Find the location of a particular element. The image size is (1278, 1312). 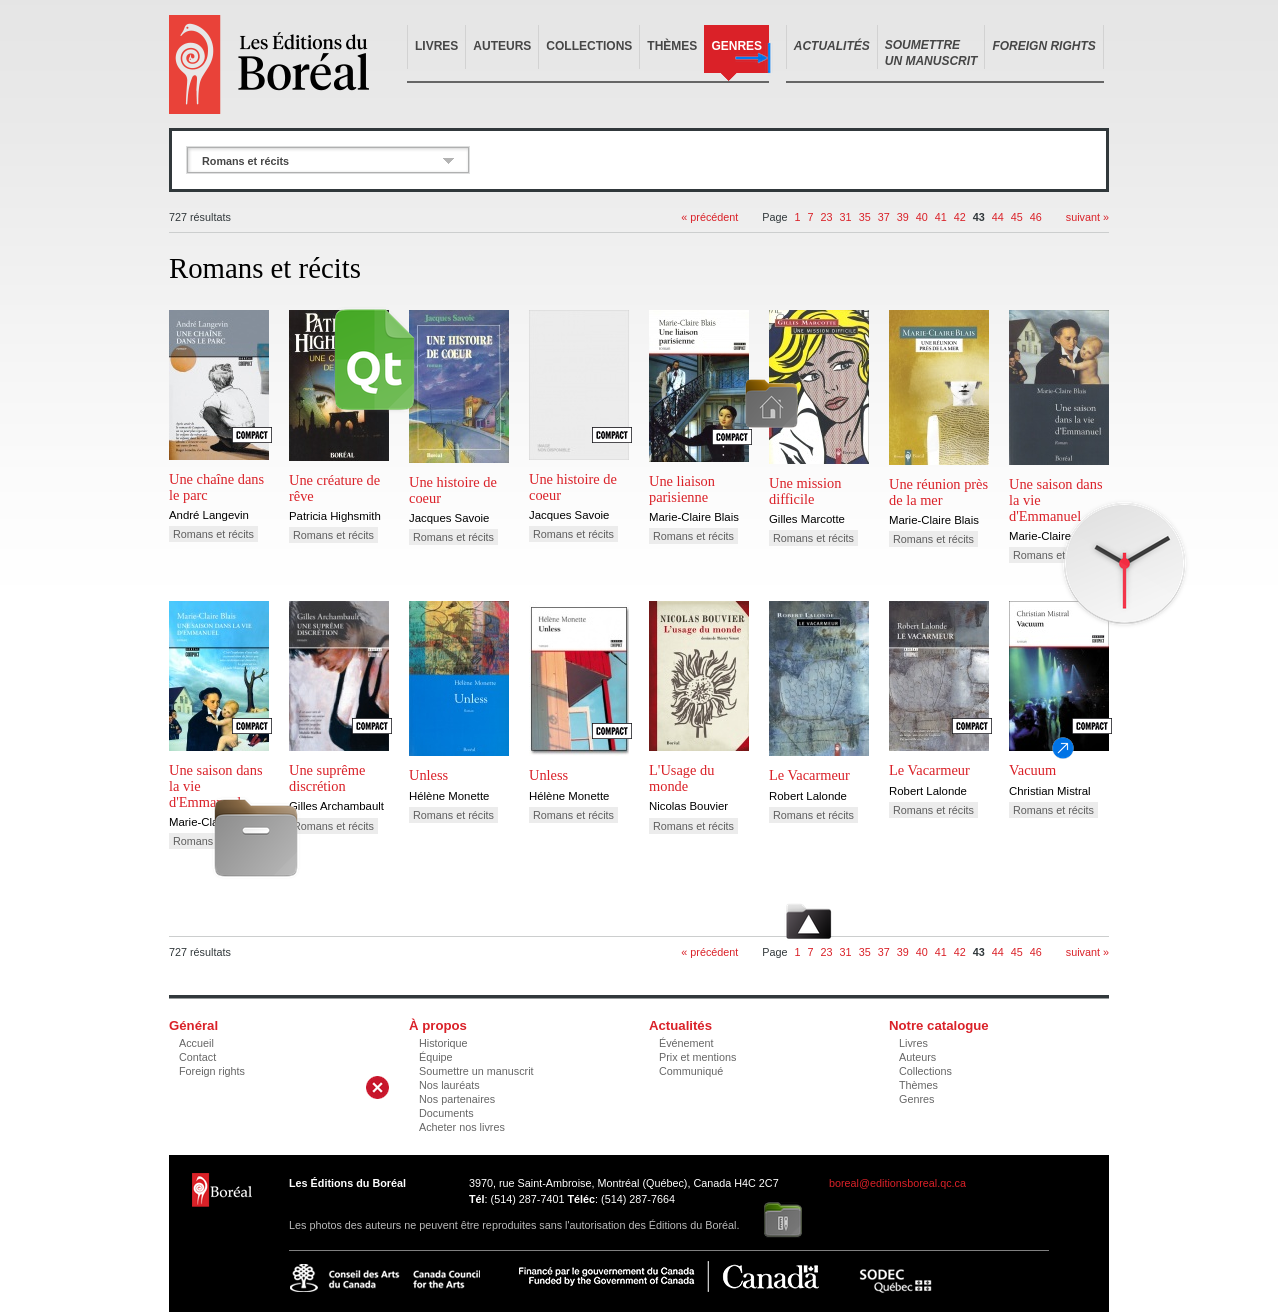

open the file manager app is located at coordinates (256, 838).